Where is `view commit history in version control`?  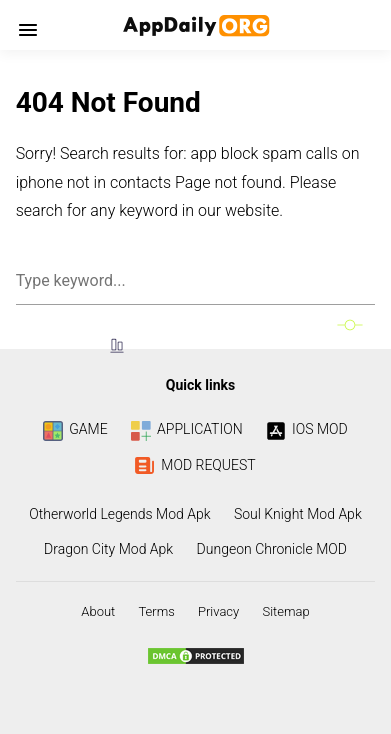
view commit history in version control is located at coordinates (350, 325).